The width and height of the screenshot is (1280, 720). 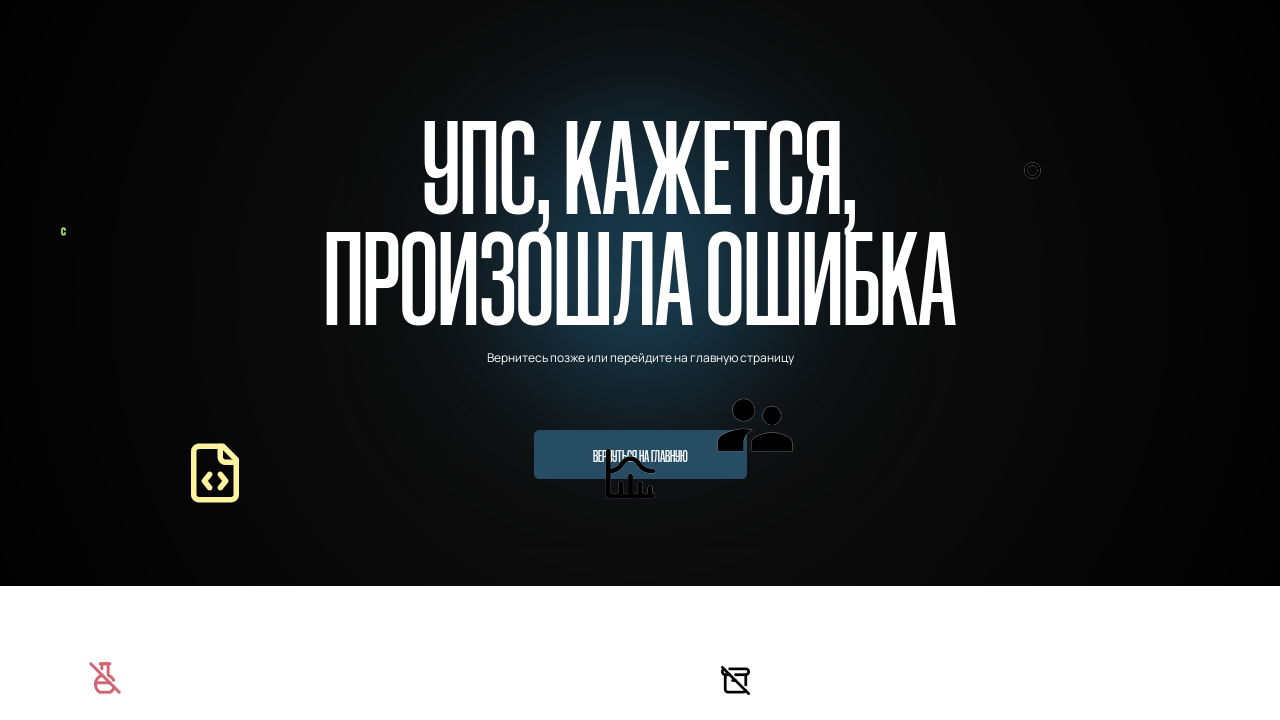 What do you see at coordinates (63, 231) in the screenshot?
I see `indicates a "C" grade or rating` at bounding box center [63, 231].